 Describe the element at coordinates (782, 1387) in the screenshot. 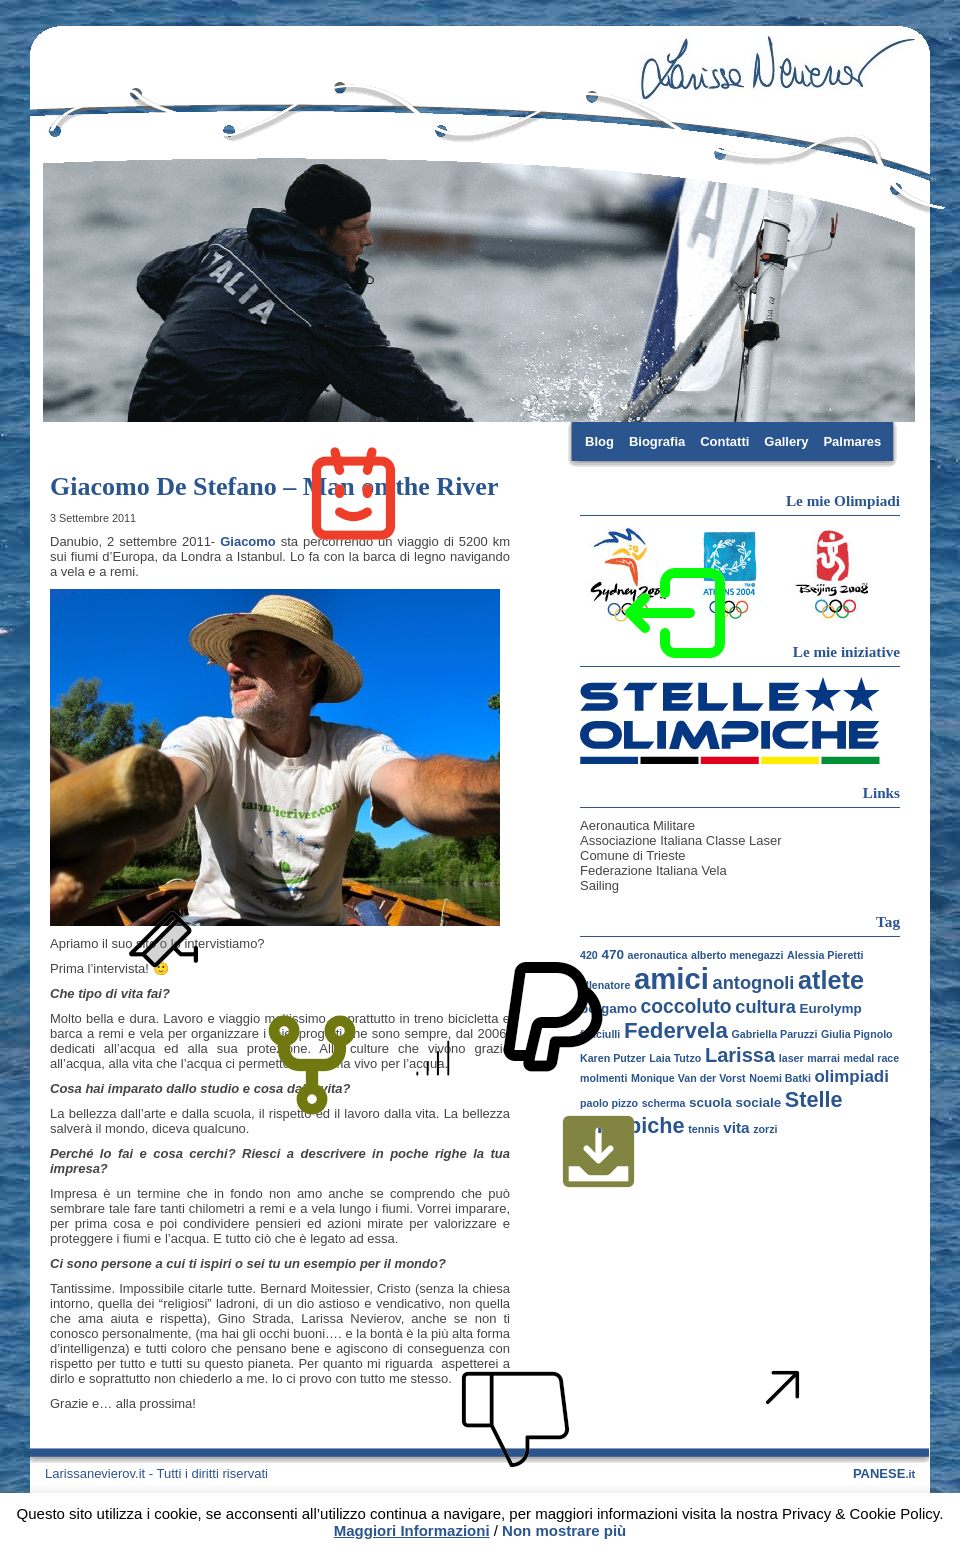

I see `open link in new tab or window` at that location.